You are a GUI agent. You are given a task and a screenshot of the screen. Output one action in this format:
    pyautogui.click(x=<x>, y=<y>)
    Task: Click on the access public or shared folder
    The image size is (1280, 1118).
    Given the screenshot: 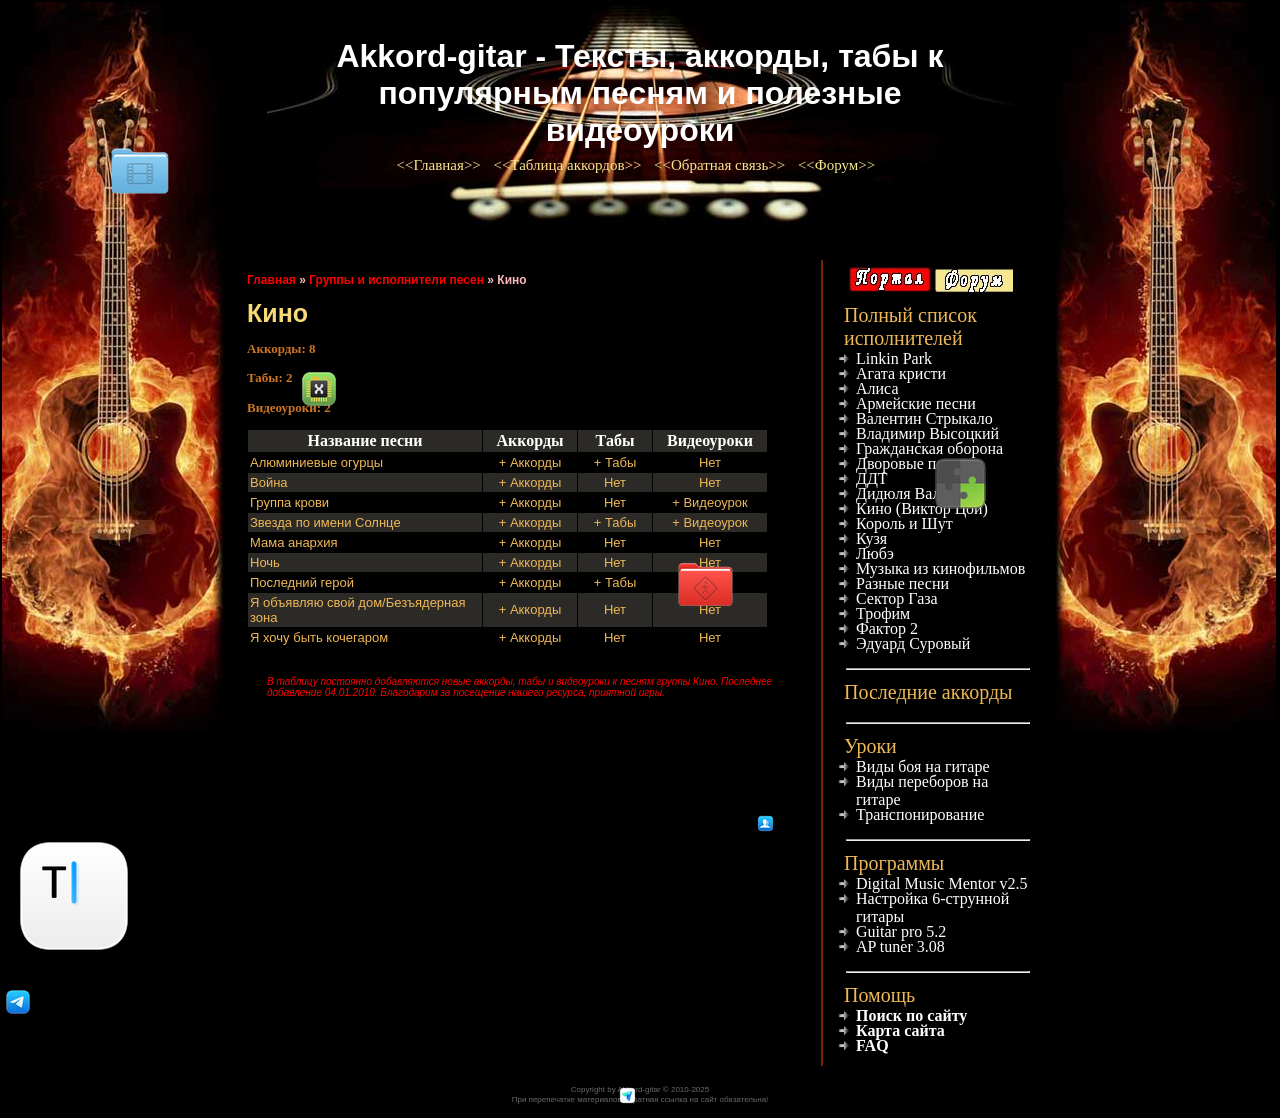 What is the action you would take?
    pyautogui.click(x=705, y=584)
    